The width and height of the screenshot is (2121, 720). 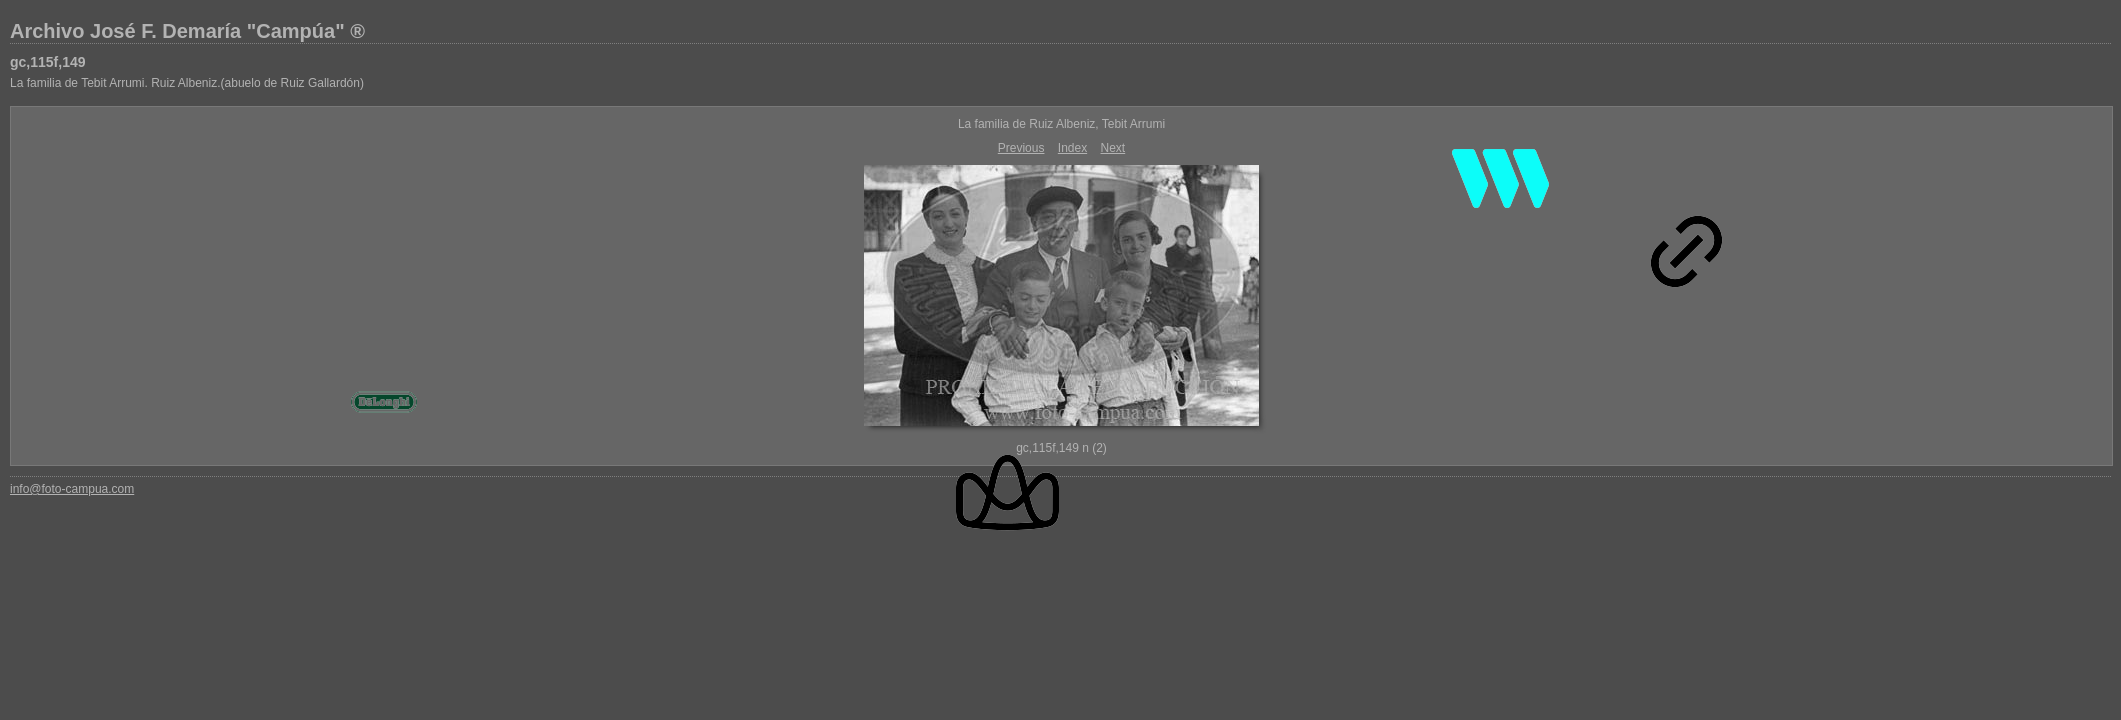 What do you see at coordinates (1686, 251) in the screenshot?
I see `insert or add a hyperlink` at bounding box center [1686, 251].